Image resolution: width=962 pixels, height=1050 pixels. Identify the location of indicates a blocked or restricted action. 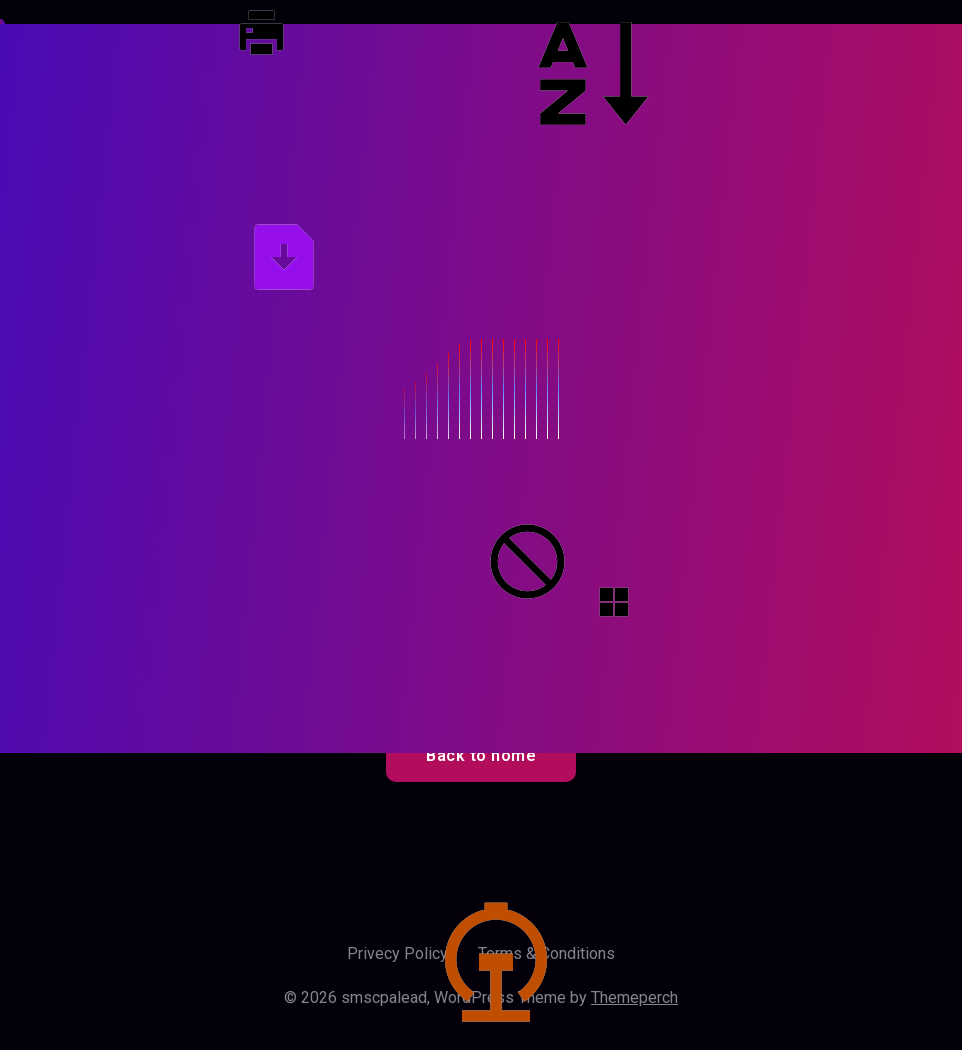
(527, 561).